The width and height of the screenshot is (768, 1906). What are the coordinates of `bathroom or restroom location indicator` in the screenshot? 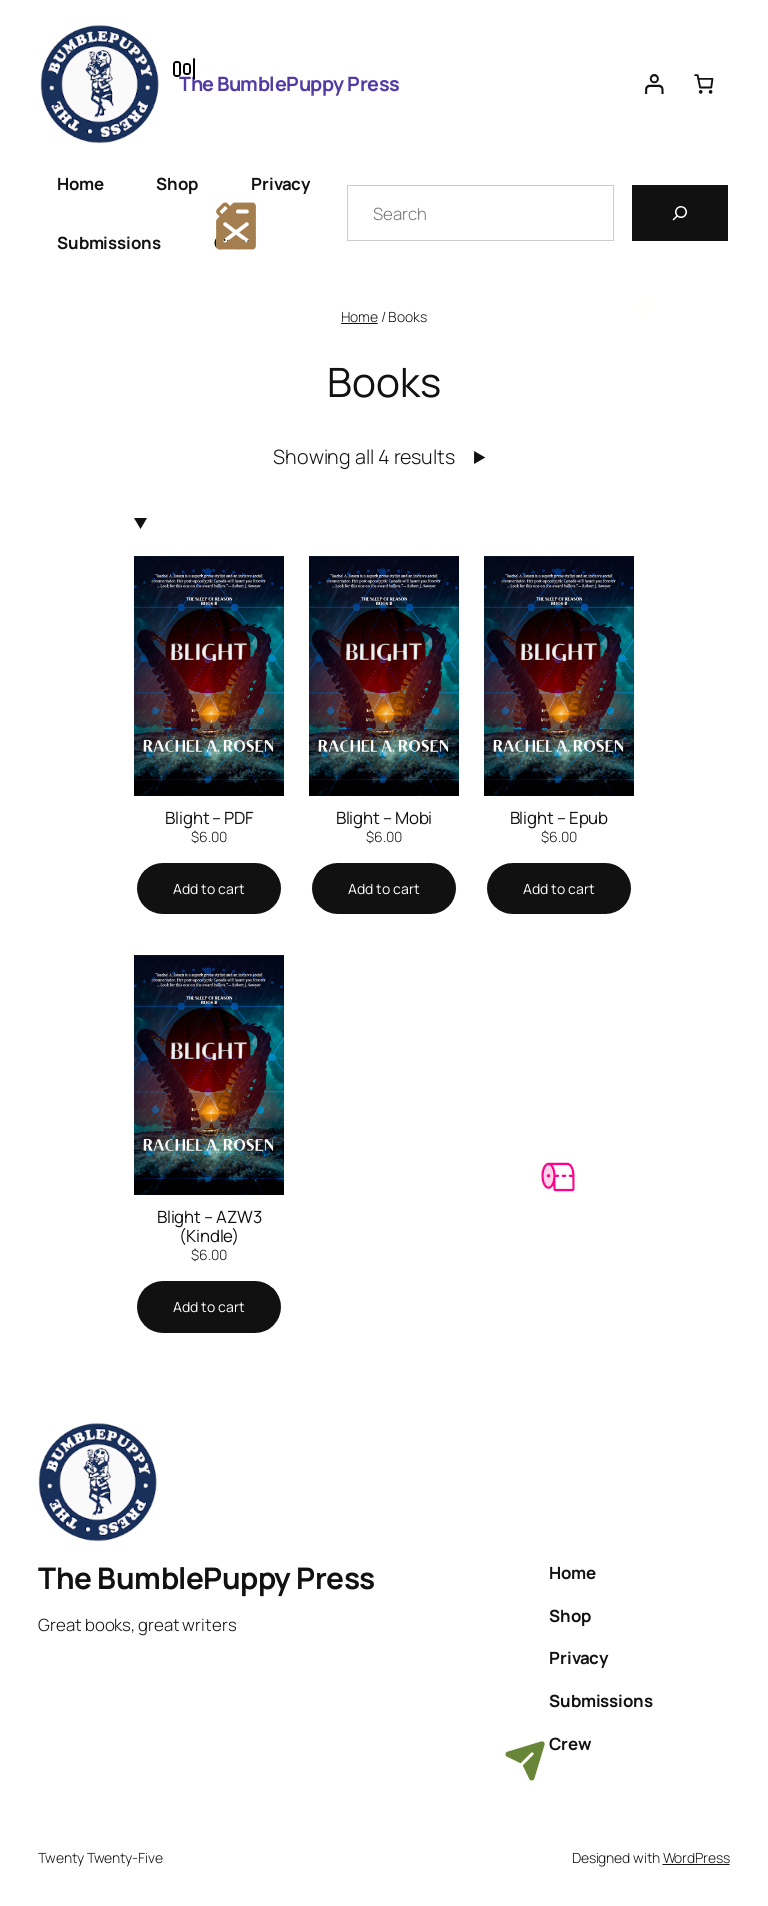 It's located at (558, 1177).